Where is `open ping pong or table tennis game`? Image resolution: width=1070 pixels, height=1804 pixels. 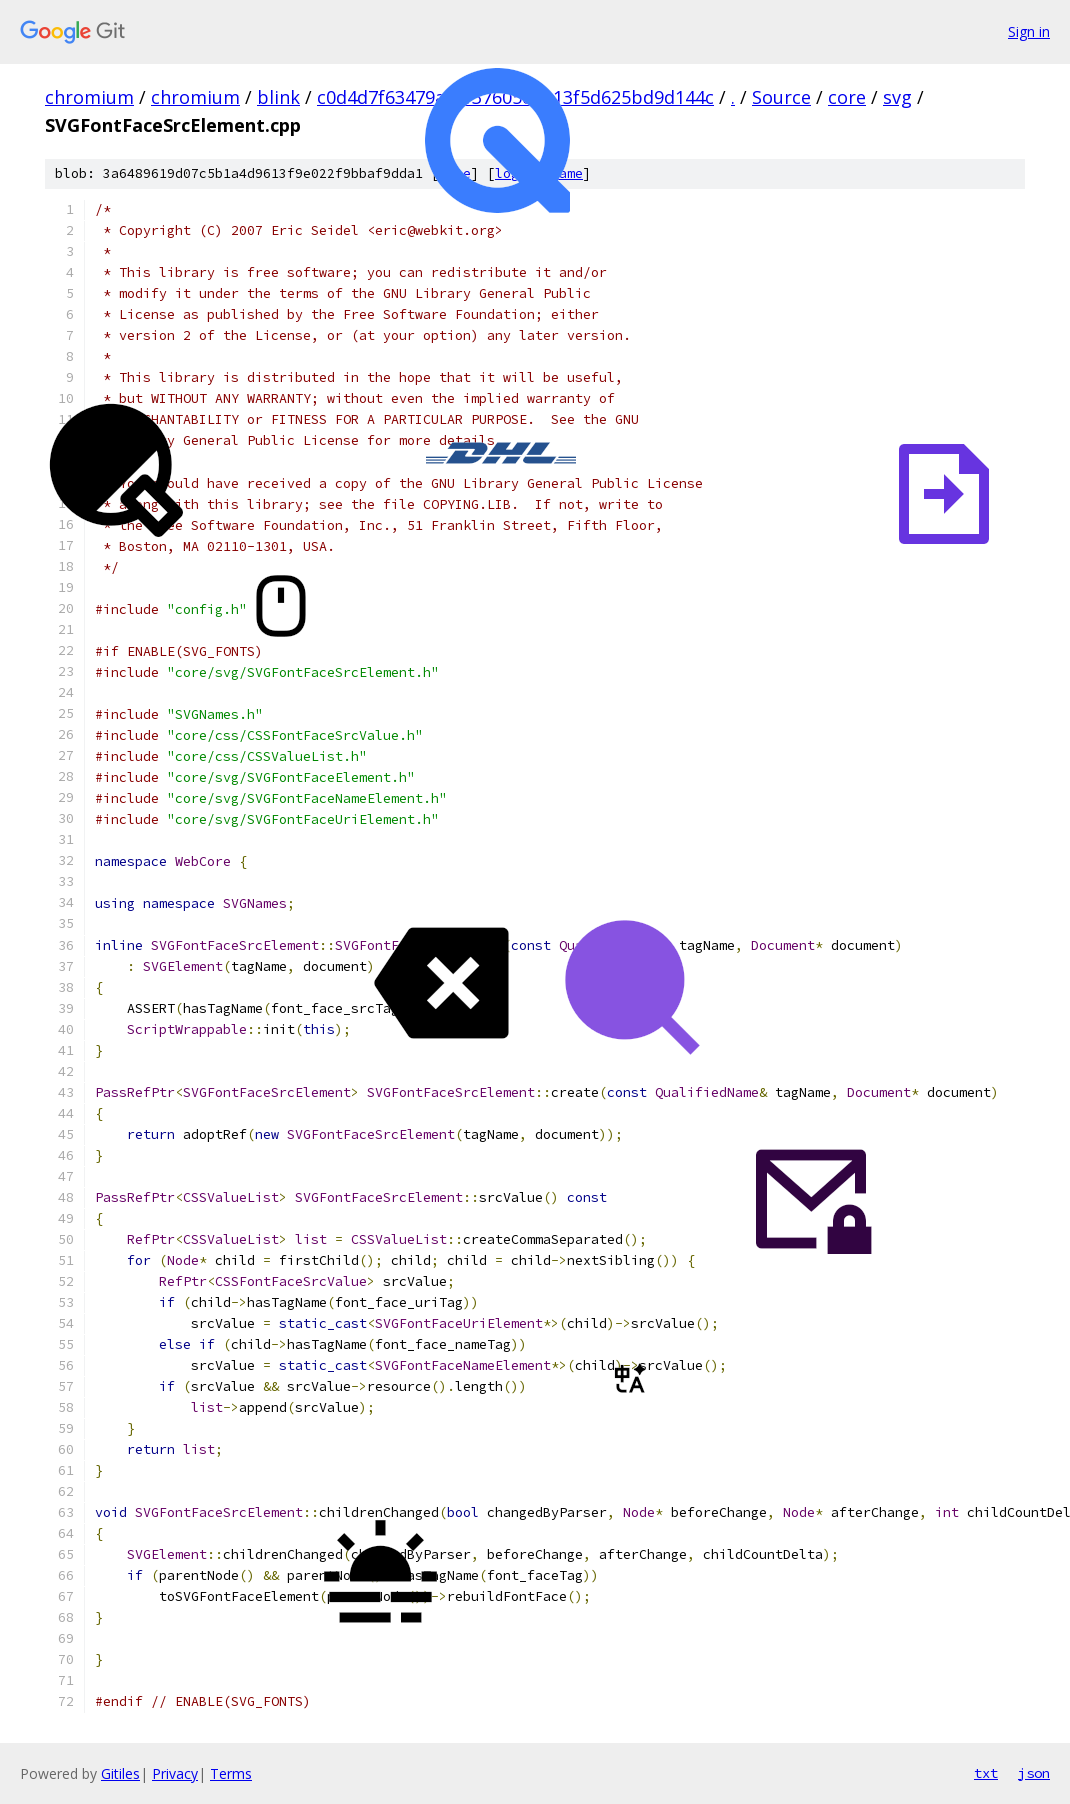 open ping pong or table tennis game is located at coordinates (114, 468).